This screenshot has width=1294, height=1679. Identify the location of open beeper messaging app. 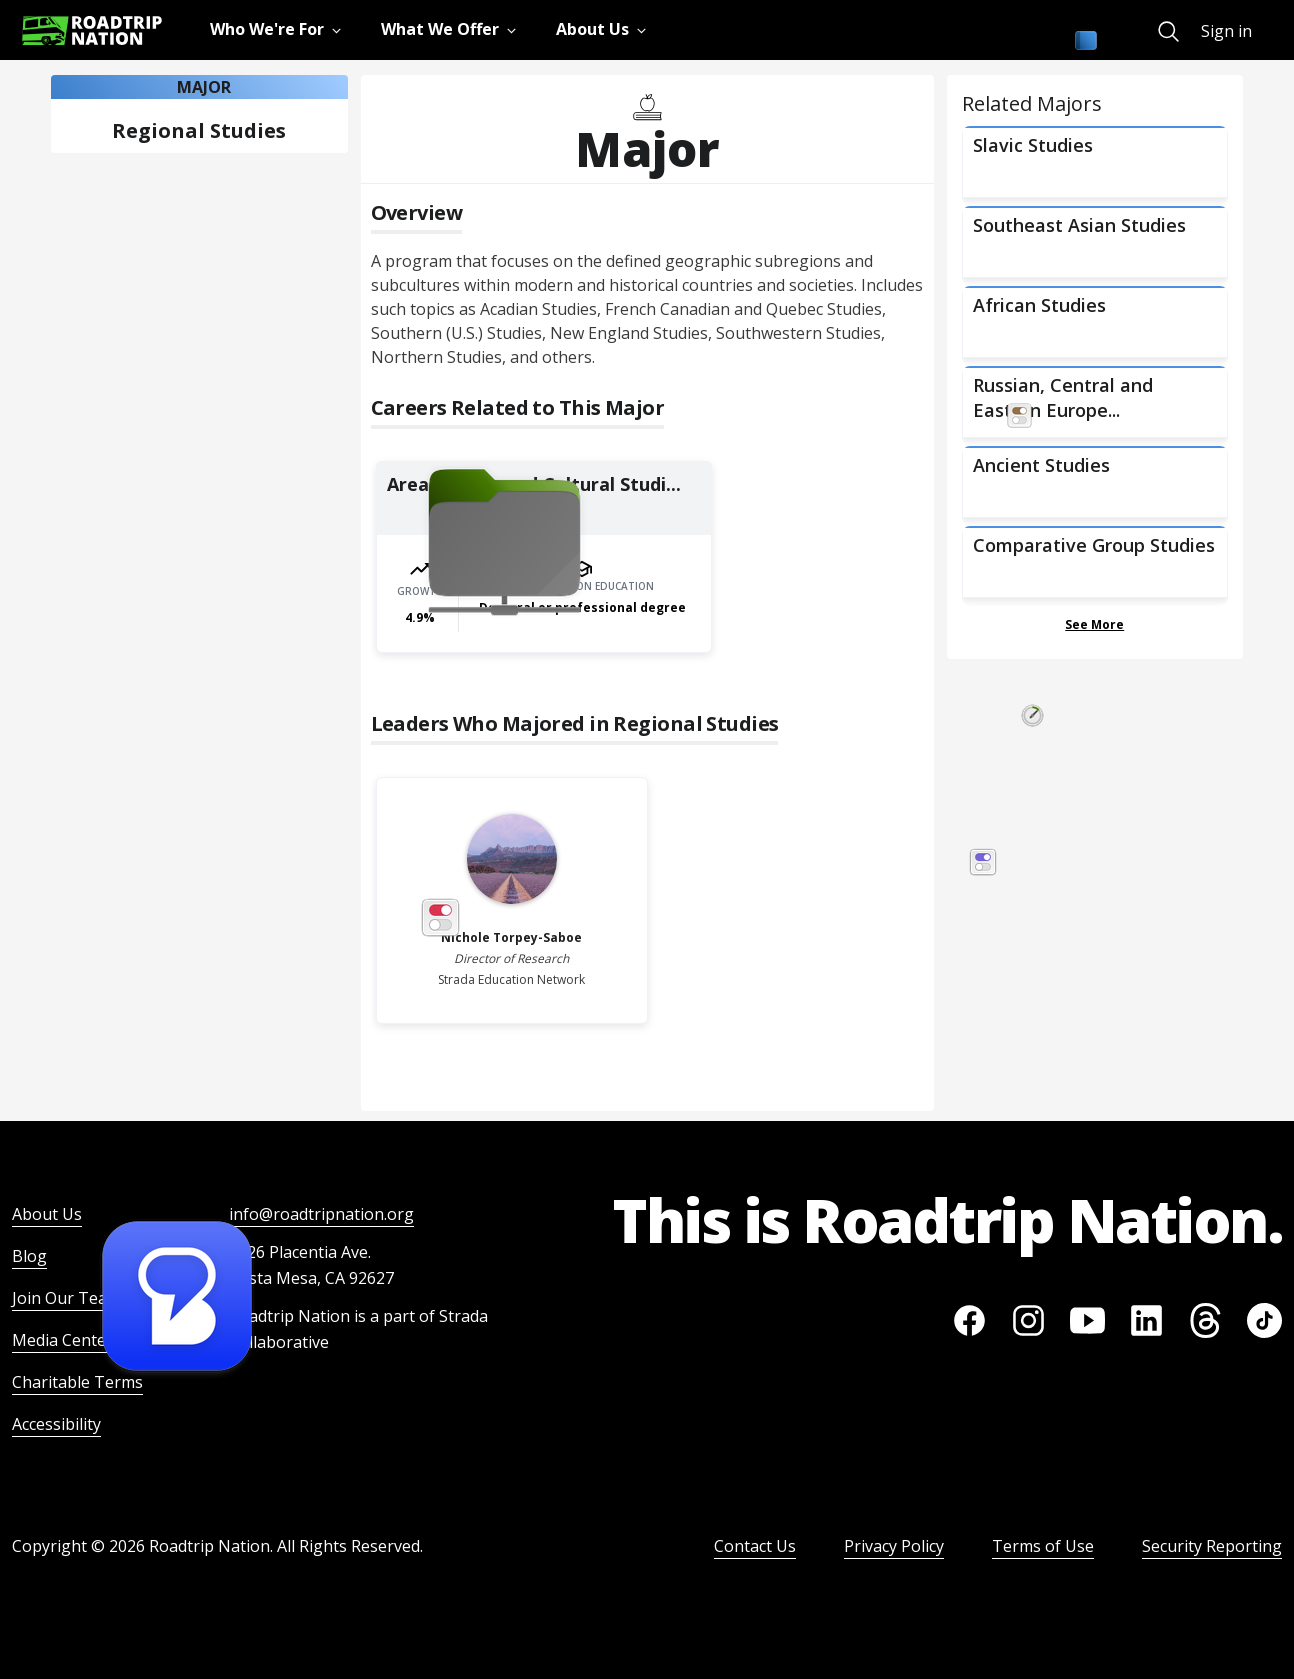
(177, 1296).